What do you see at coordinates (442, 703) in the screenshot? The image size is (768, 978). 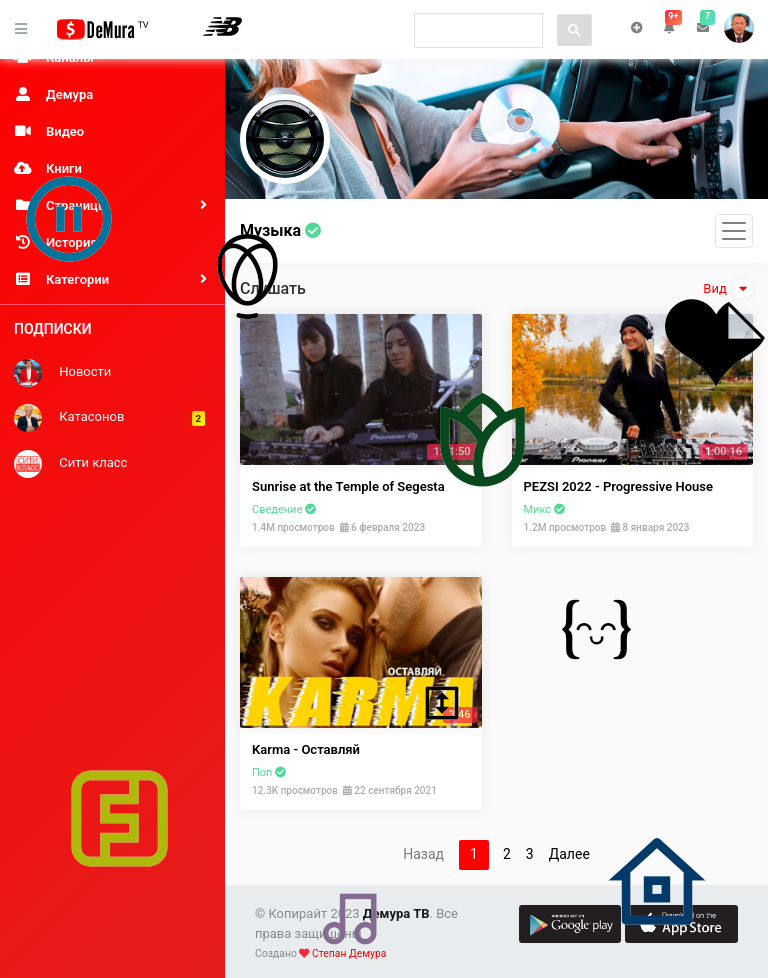 I see `flip content vertically` at bounding box center [442, 703].